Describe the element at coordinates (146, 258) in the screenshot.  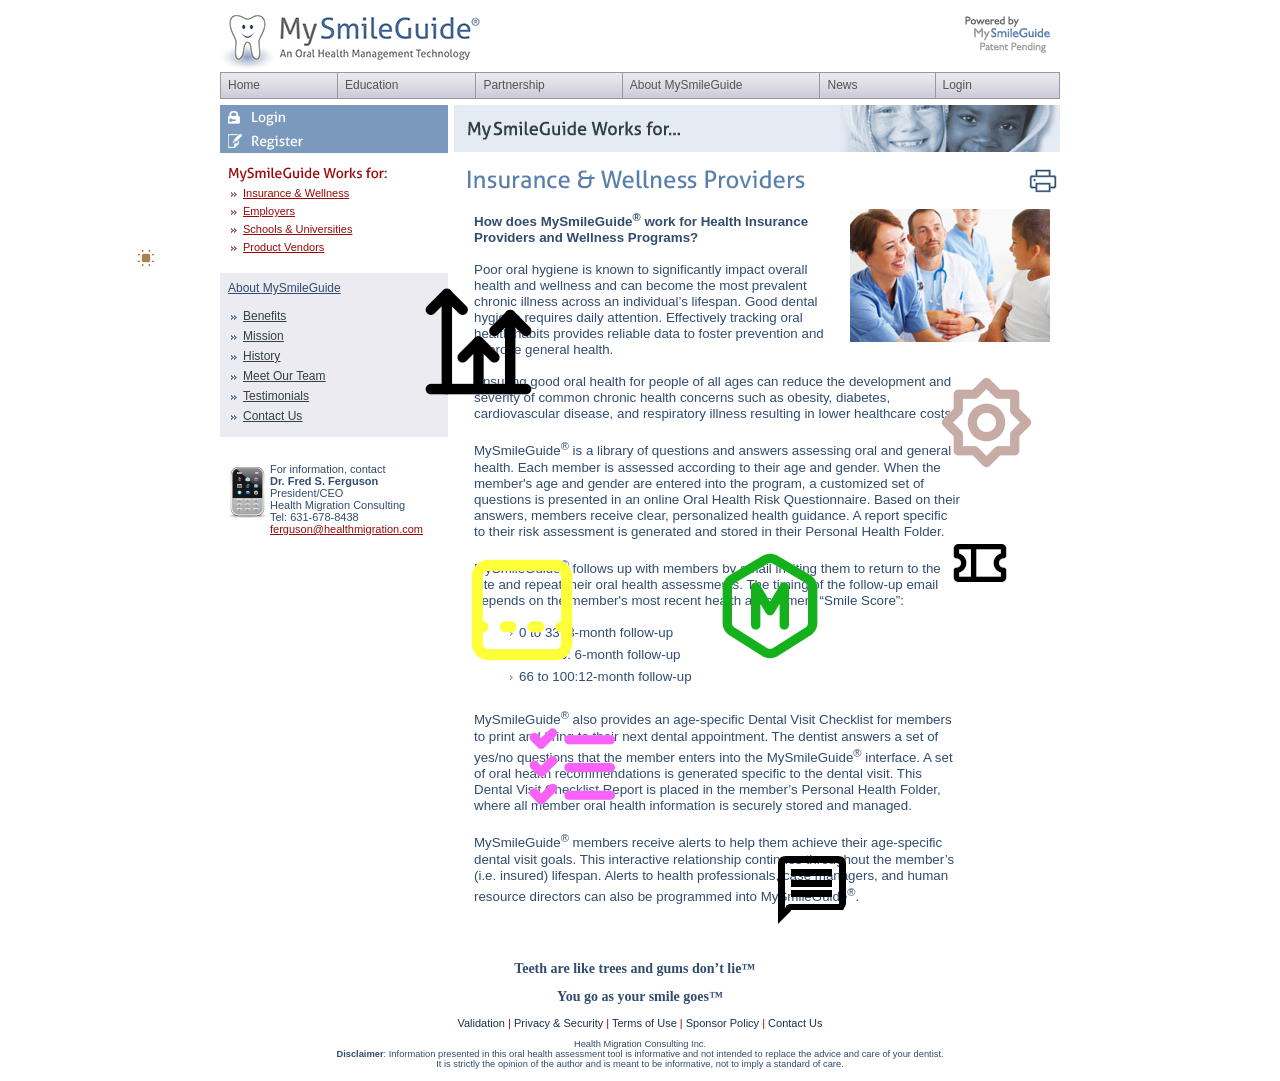
I see `select or create an artboard` at that location.